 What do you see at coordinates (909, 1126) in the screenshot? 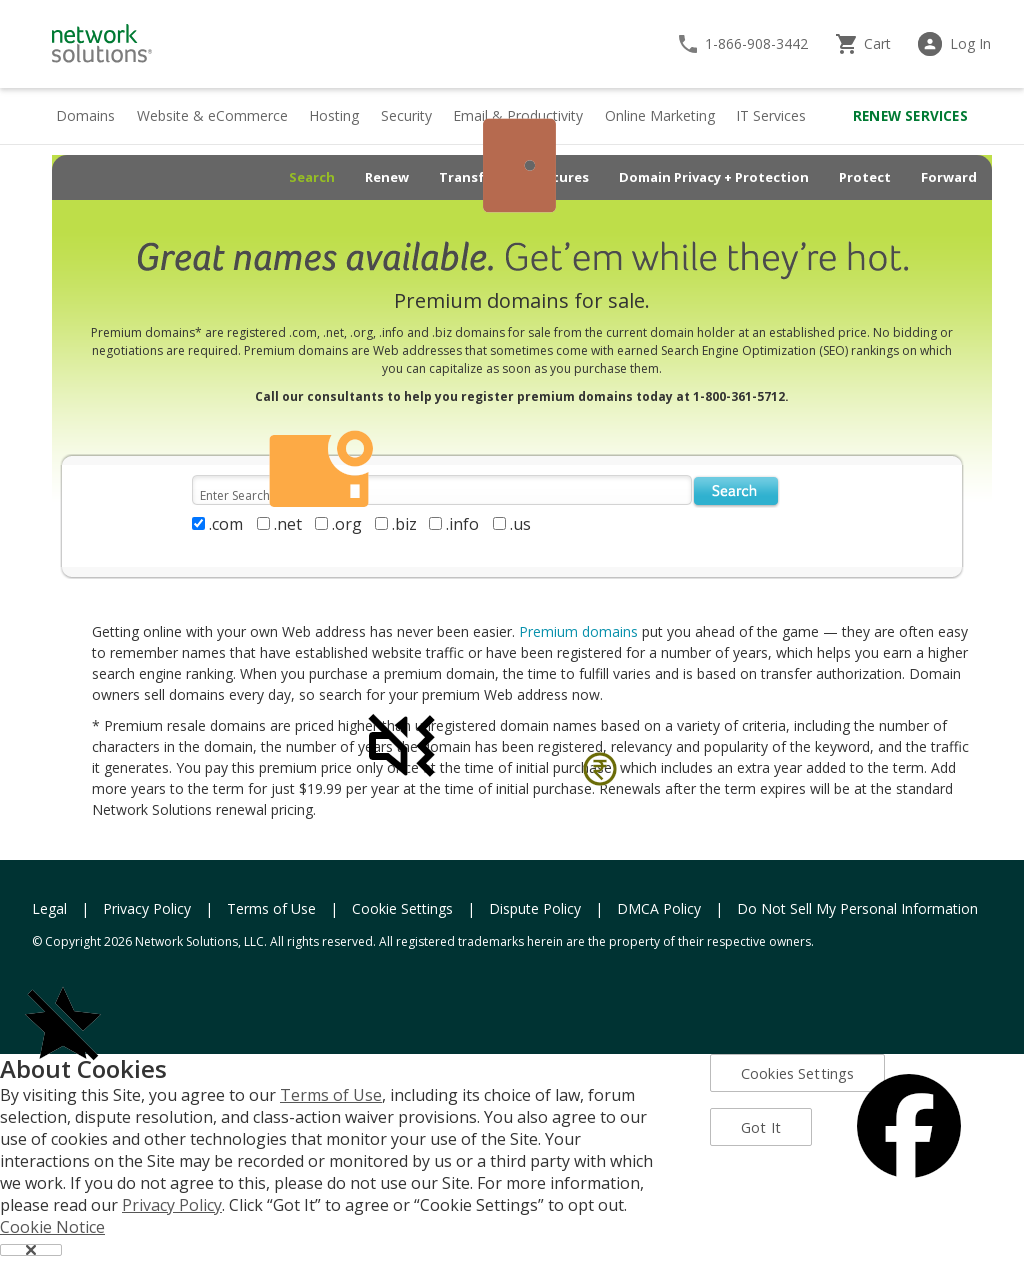
I see `open Facebook app` at bounding box center [909, 1126].